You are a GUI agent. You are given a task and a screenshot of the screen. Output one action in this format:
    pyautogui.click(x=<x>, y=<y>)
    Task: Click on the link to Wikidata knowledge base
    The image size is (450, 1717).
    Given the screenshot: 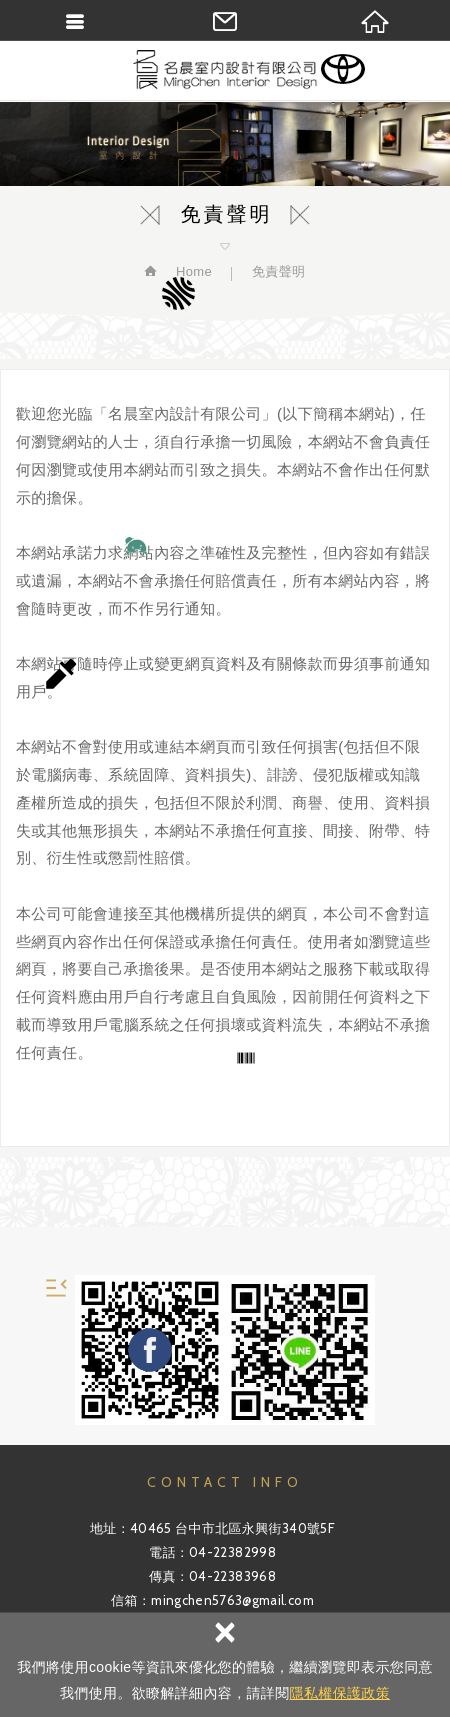 What is the action you would take?
    pyautogui.click(x=246, y=1058)
    